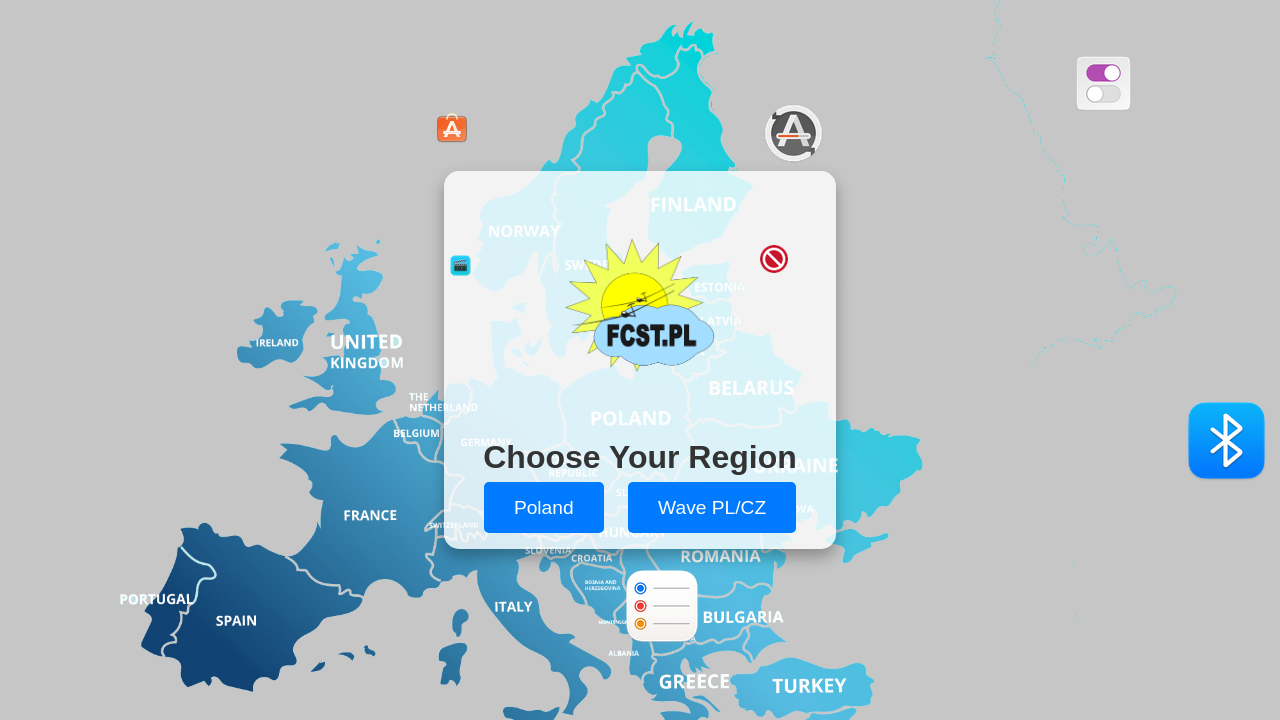 The height and width of the screenshot is (720, 1280). What do you see at coordinates (460, 265) in the screenshot?
I see `open losslesscut video editing app` at bounding box center [460, 265].